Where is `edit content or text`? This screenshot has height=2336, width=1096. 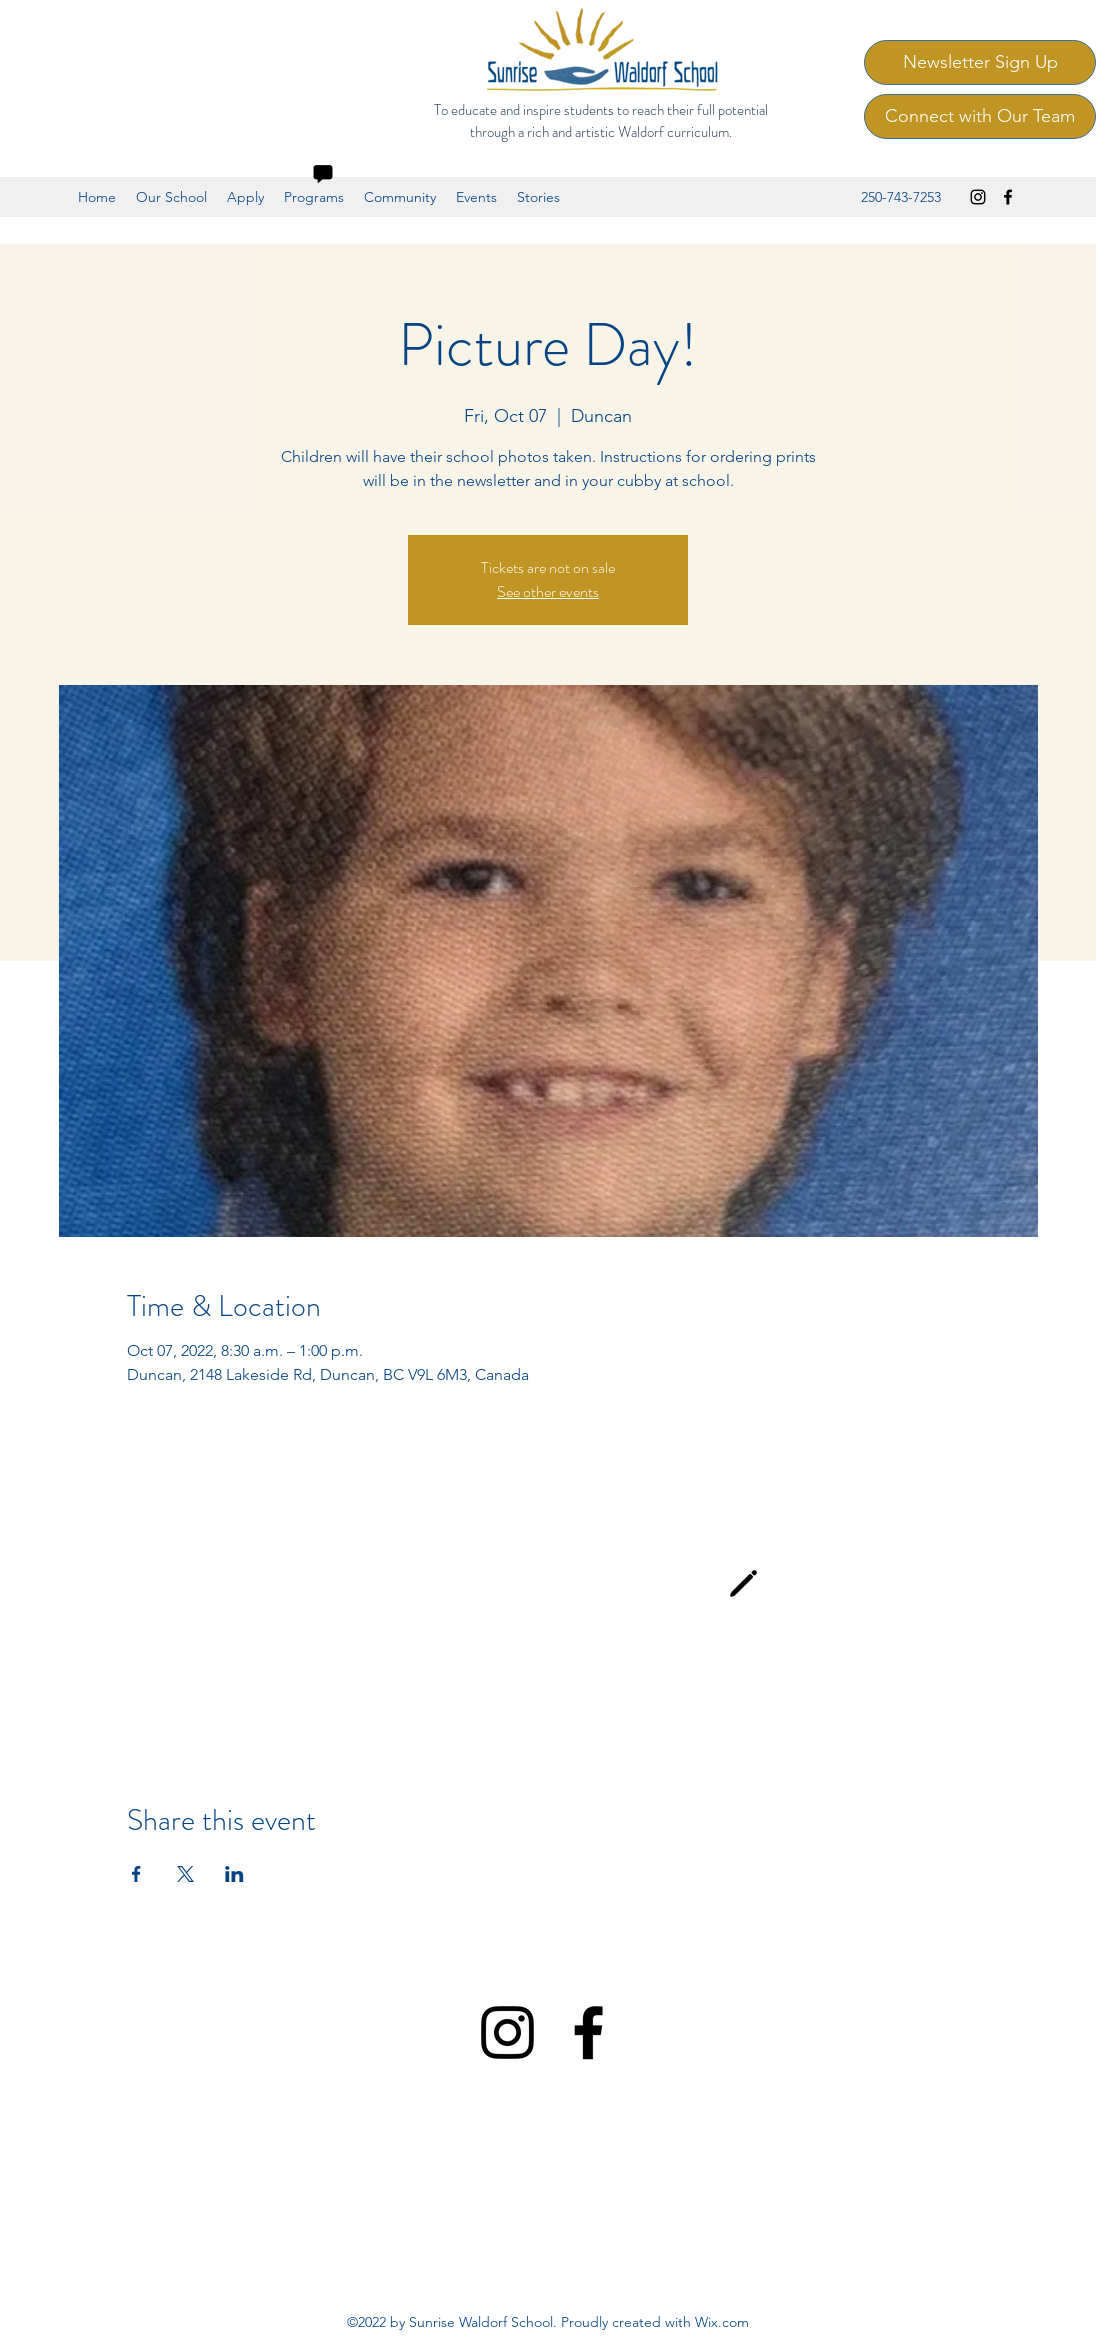
edit content or text is located at coordinates (743, 1583).